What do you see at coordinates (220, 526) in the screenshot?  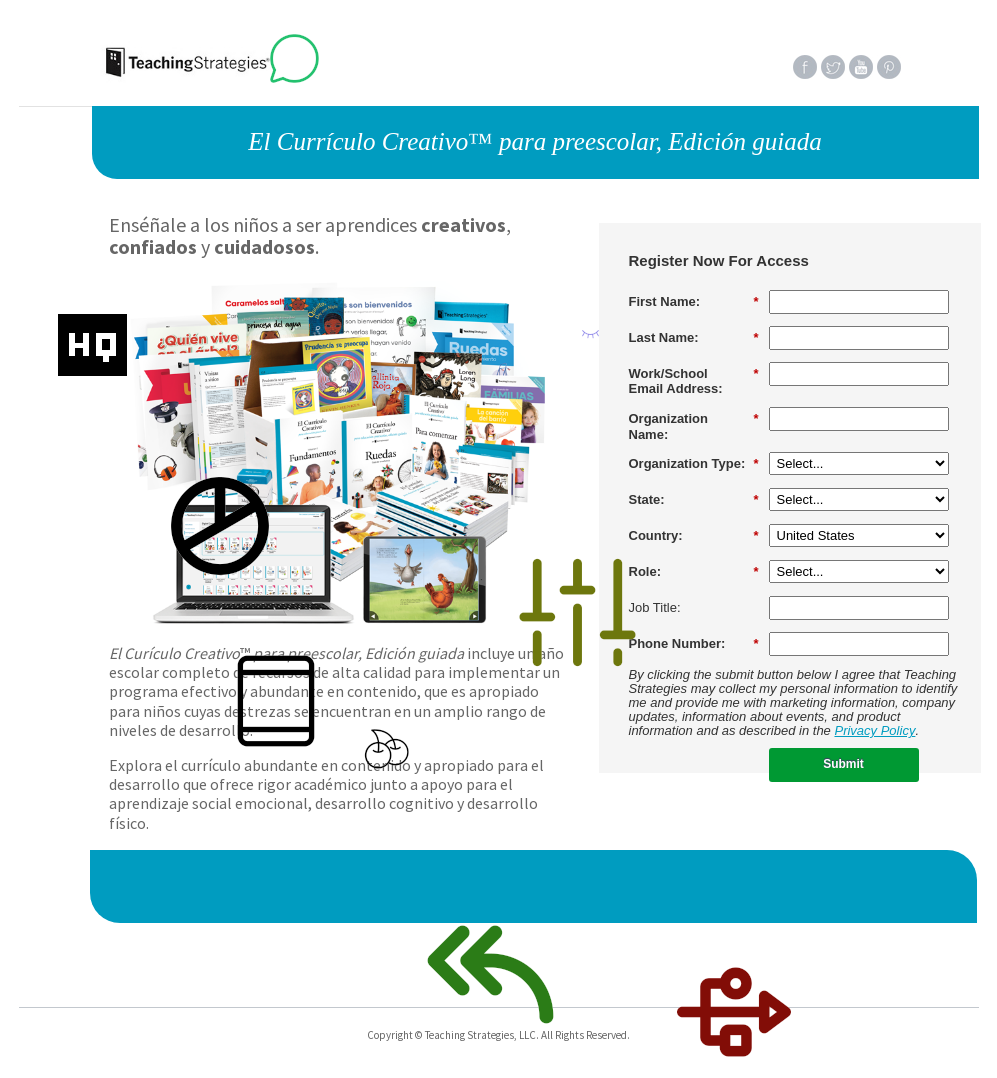 I see `view analytics or statistics breakdown` at bounding box center [220, 526].